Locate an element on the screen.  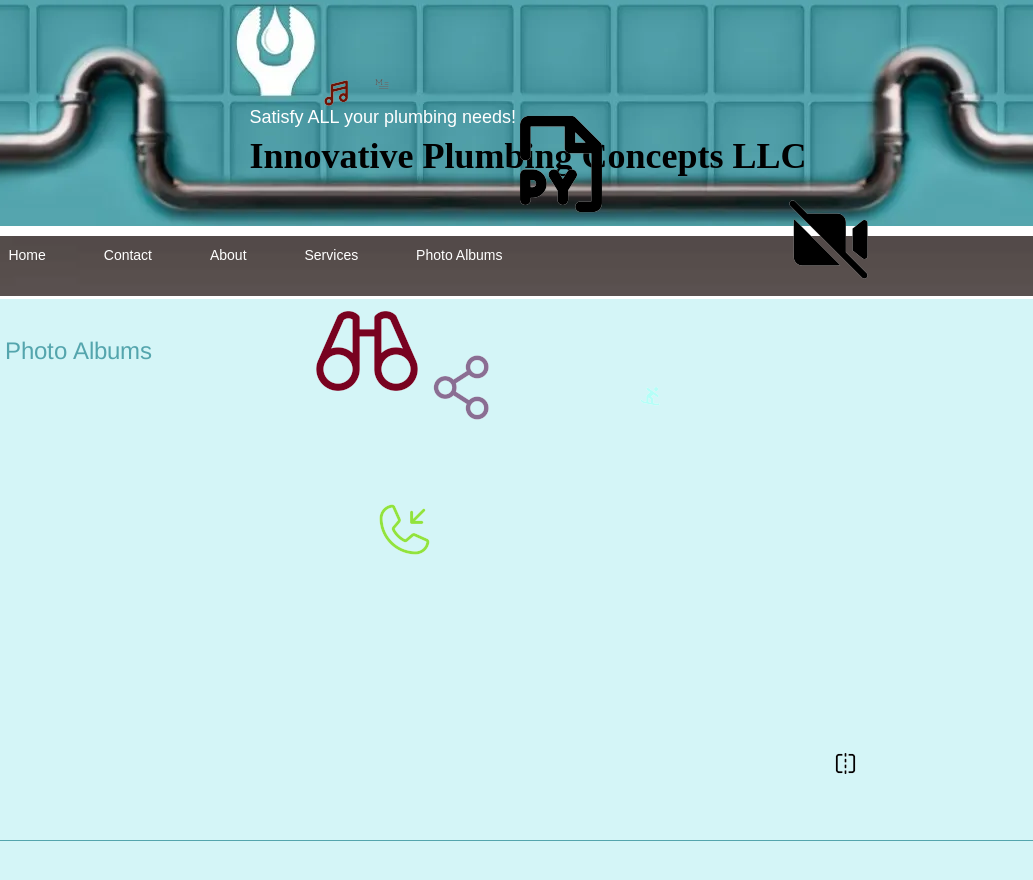
open article on Medium is located at coordinates (382, 84).